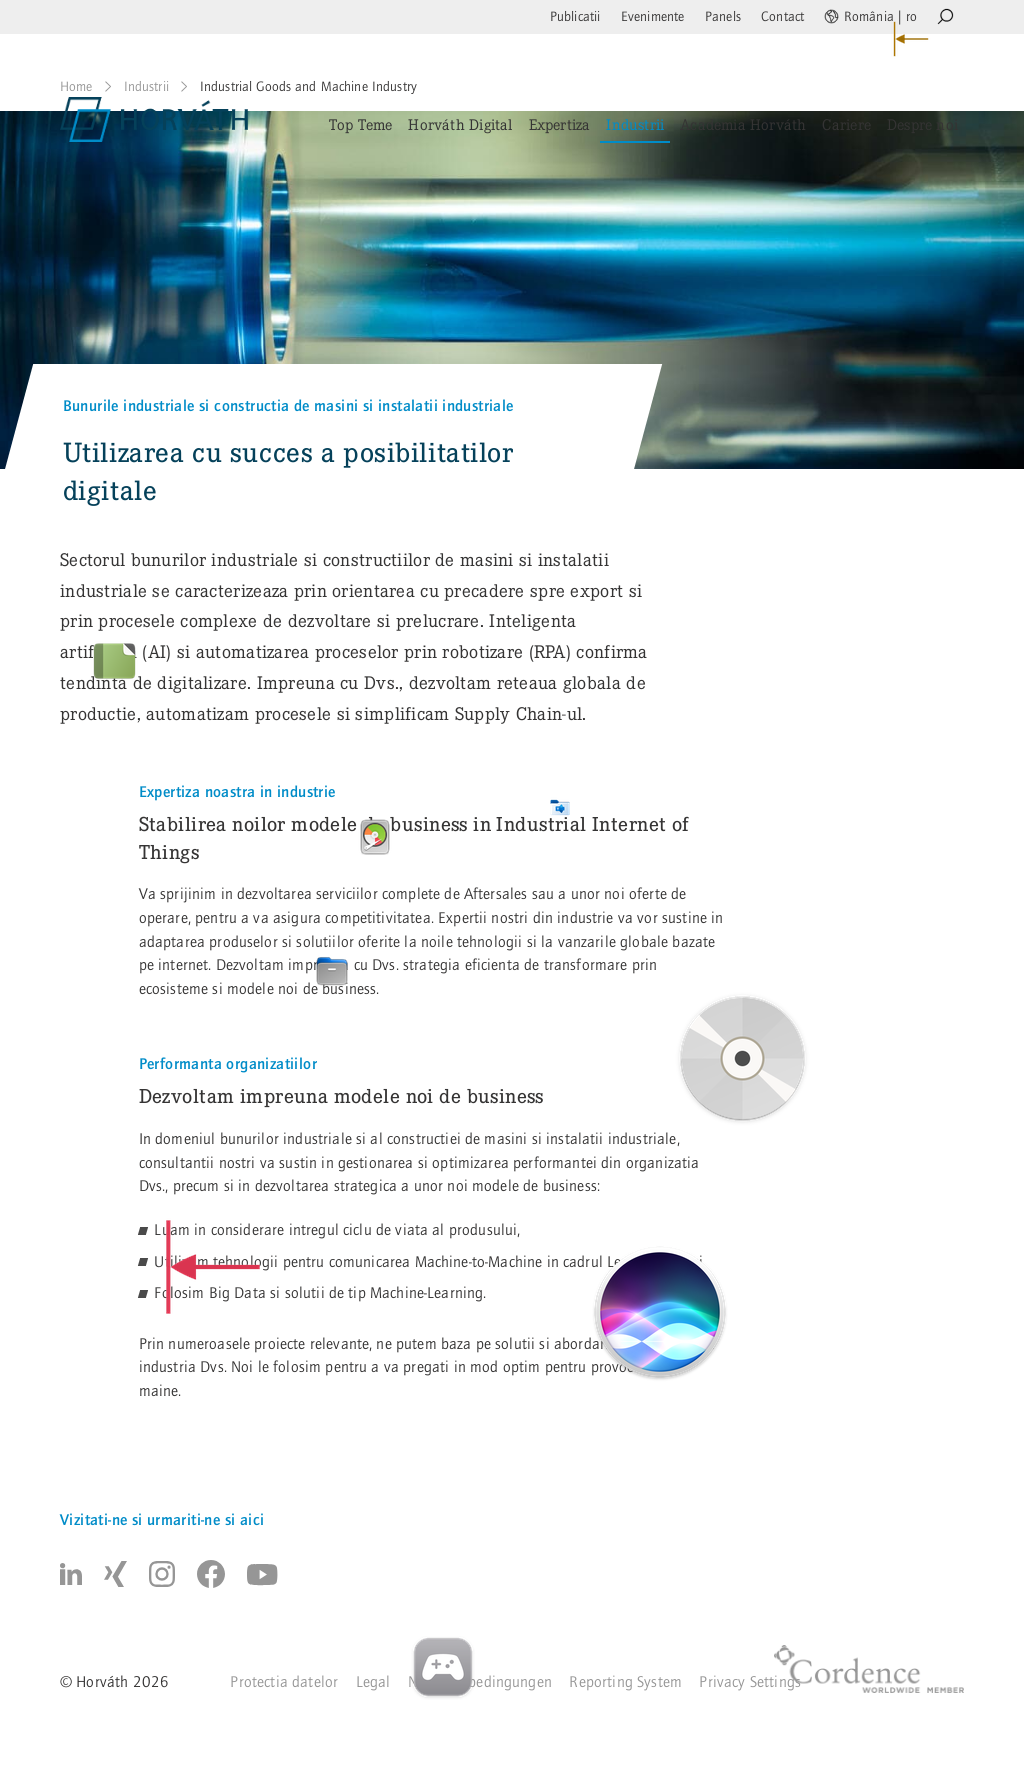  What do you see at coordinates (332, 971) in the screenshot?
I see `open the files application` at bounding box center [332, 971].